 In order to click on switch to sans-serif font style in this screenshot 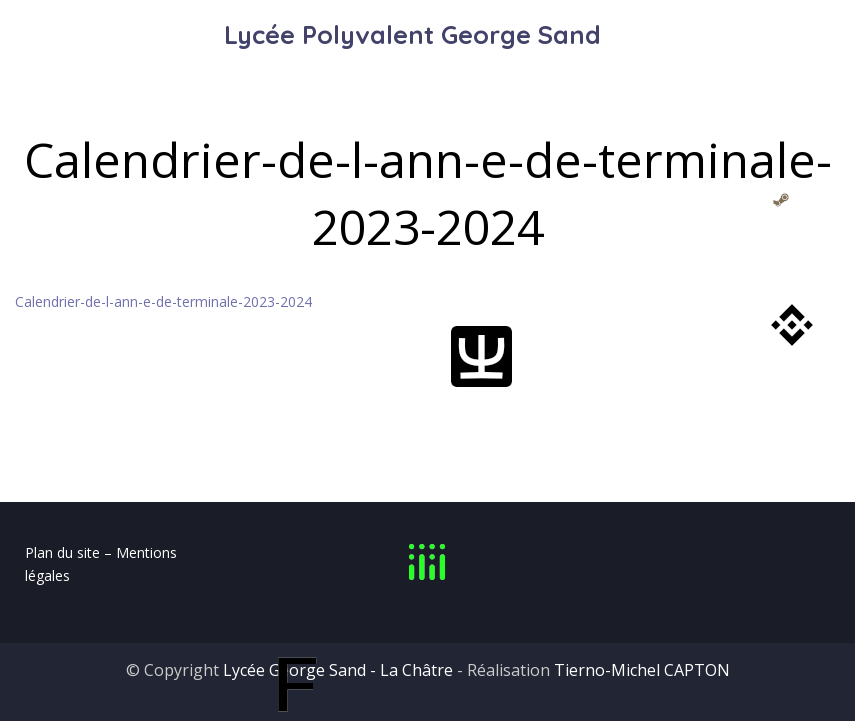, I will do `click(294, 683)`.